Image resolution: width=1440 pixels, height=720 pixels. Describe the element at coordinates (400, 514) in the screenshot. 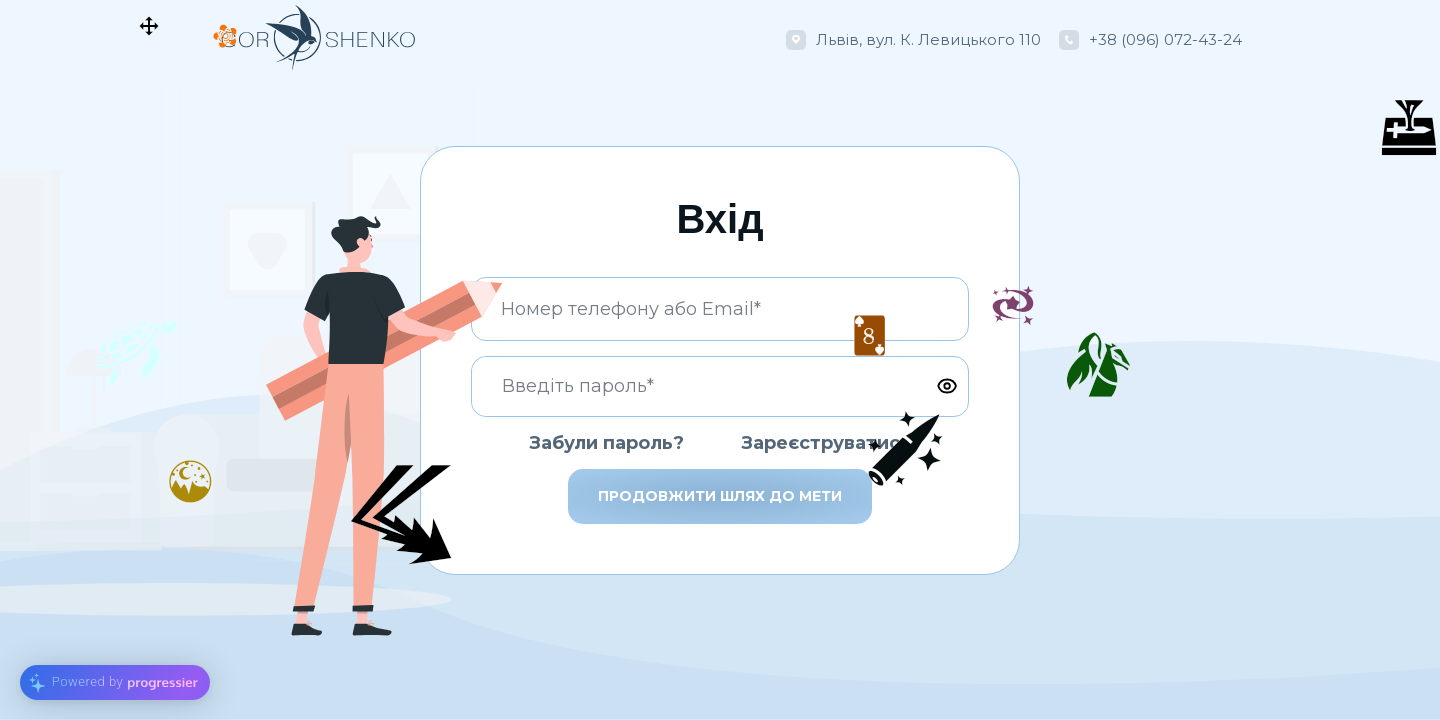

I see `redirect or reroute an action` at that location.